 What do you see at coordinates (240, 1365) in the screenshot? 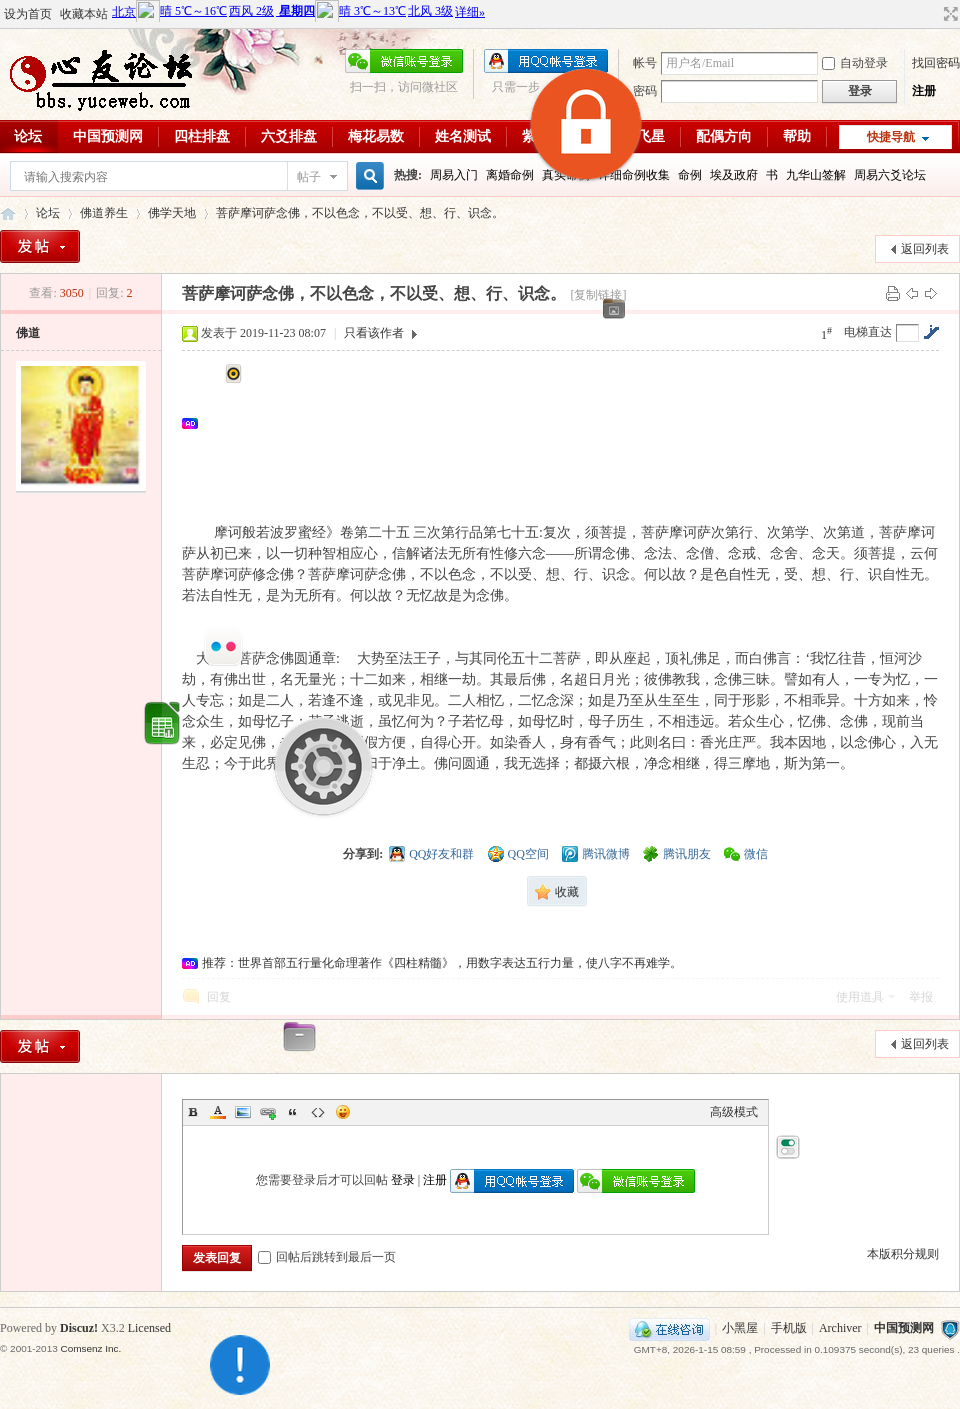
I see `mark email as important` at bounding box center [240, 1365].